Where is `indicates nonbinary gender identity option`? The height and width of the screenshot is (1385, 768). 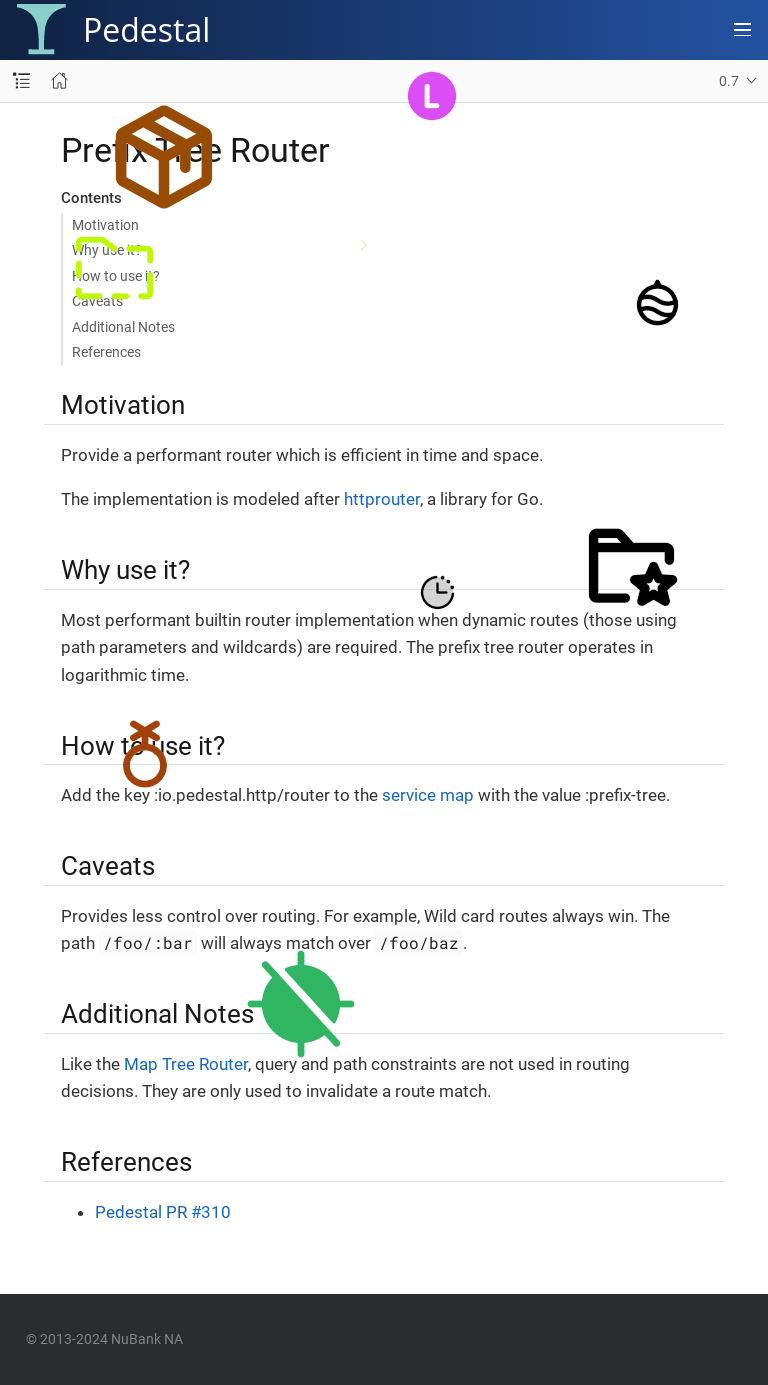 indicates nonbinary gender identity option is located at coordinates (145, 754).